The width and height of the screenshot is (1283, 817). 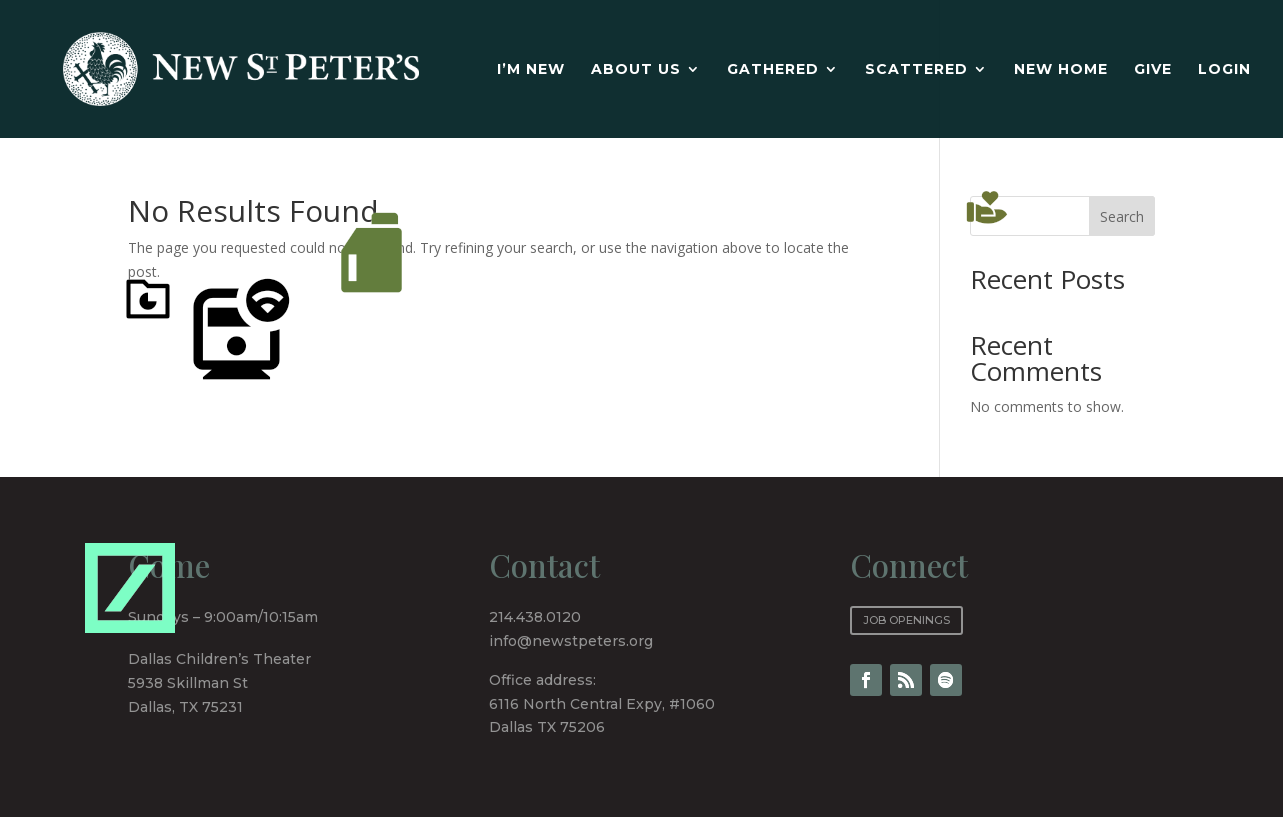 I want to click on access Deutsche Bank banking services, so click(x=130, y=588).